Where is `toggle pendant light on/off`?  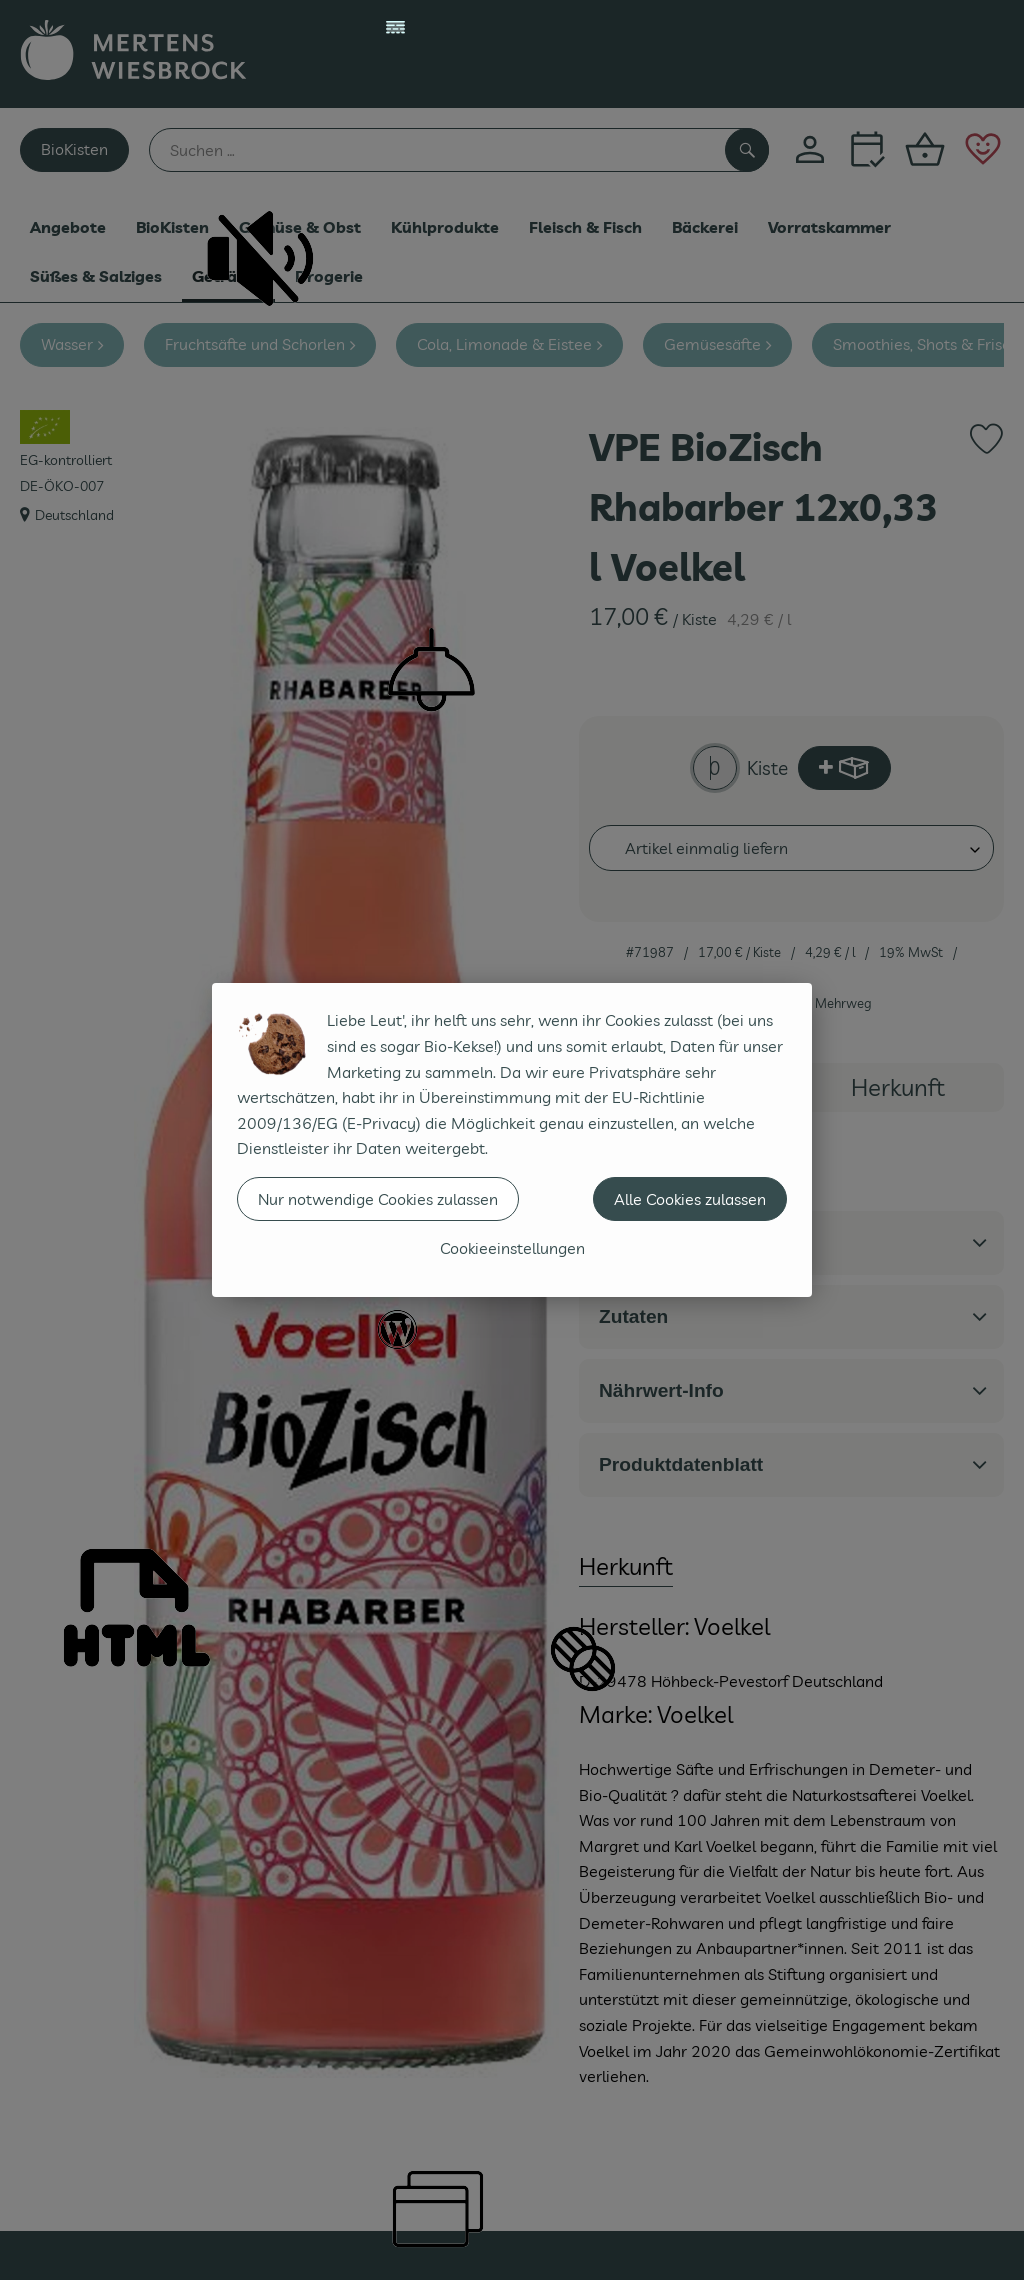 toggle pendant light on/off is located at coordinates (431, 674).